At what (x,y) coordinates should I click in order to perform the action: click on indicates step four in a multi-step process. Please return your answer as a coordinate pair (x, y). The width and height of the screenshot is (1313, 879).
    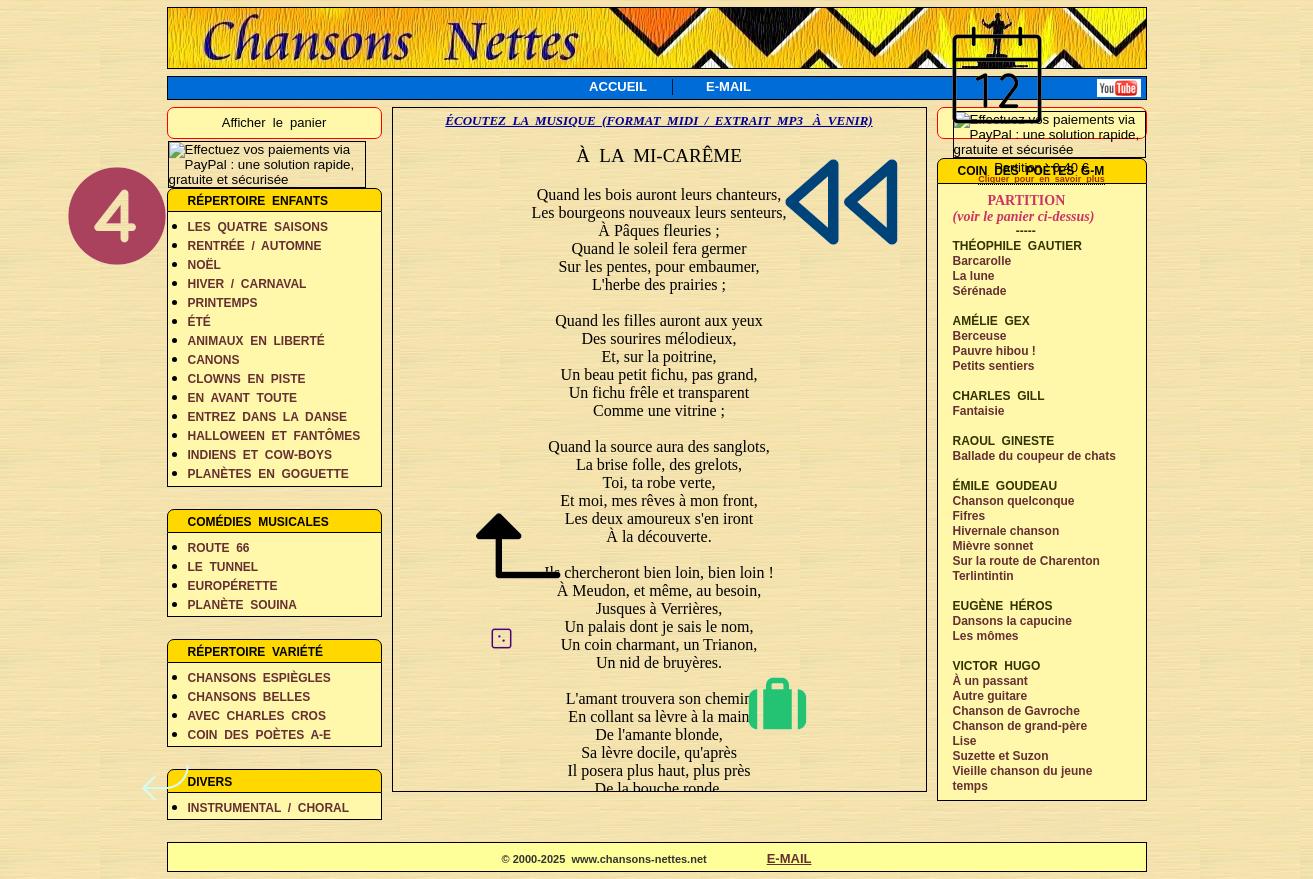
    Looking at the image, I should click on (117, 216).